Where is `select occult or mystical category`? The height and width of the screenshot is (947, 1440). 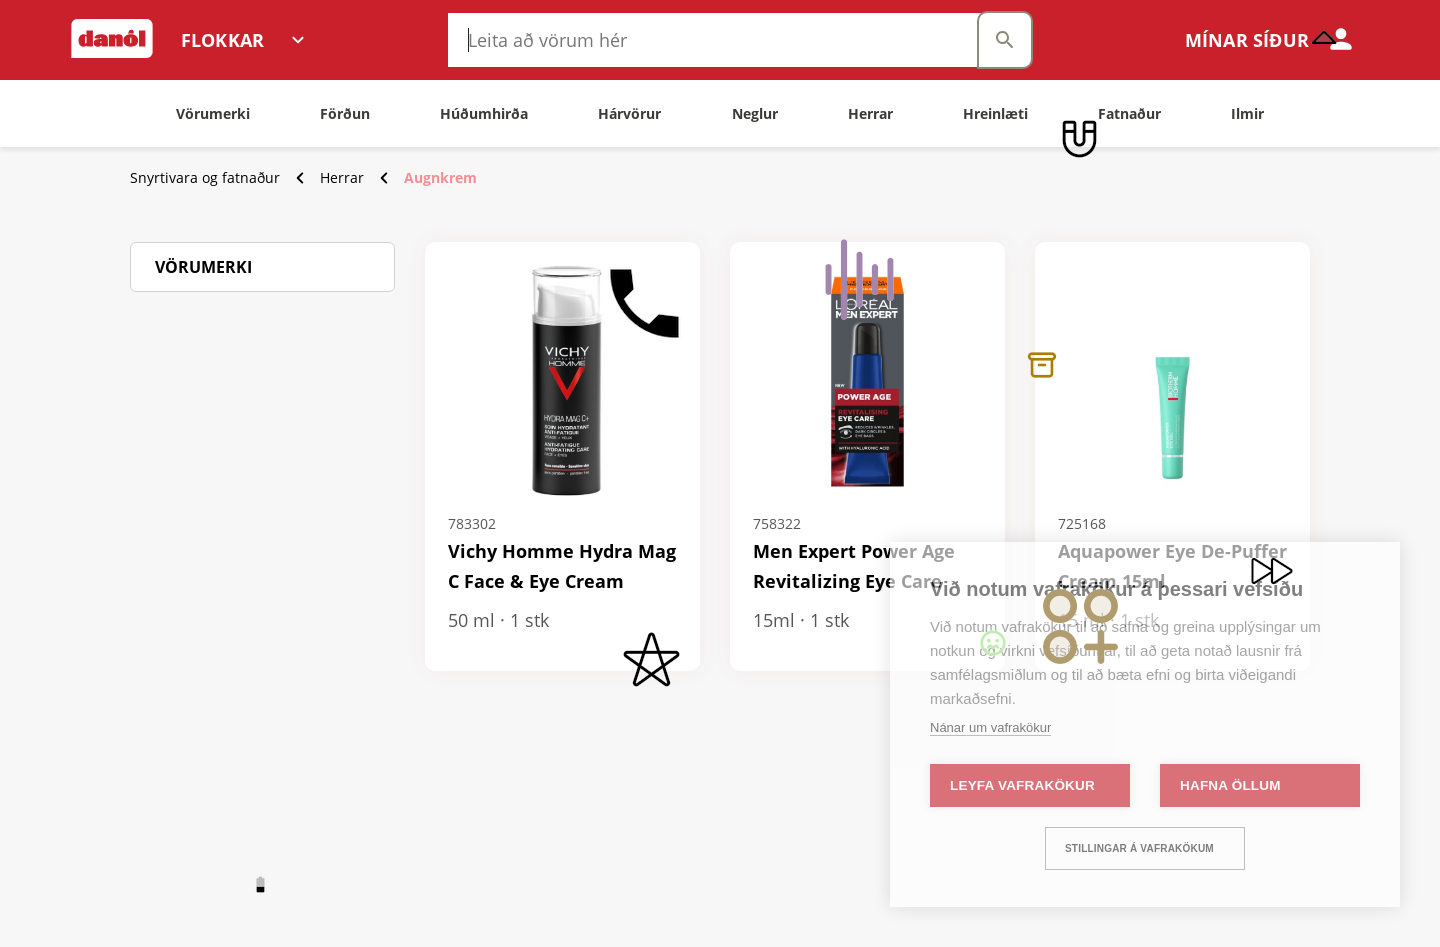 select occult or mystical category is located at coordinates (651, 662).